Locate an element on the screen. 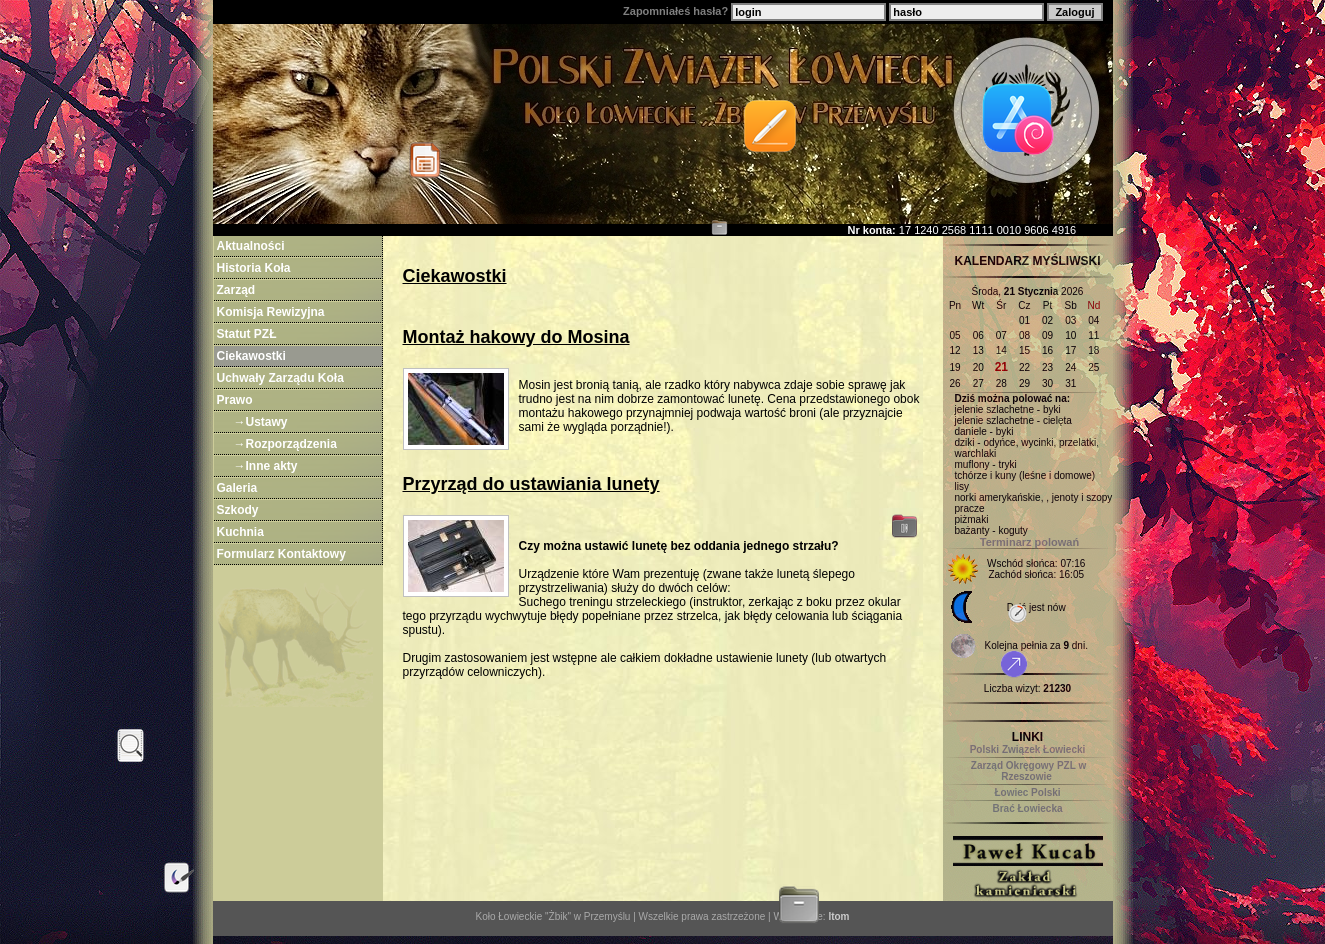 The width and height of the screenshot is (1325, 944). open Apple Pages document editor is located at coordinates (770, 126).